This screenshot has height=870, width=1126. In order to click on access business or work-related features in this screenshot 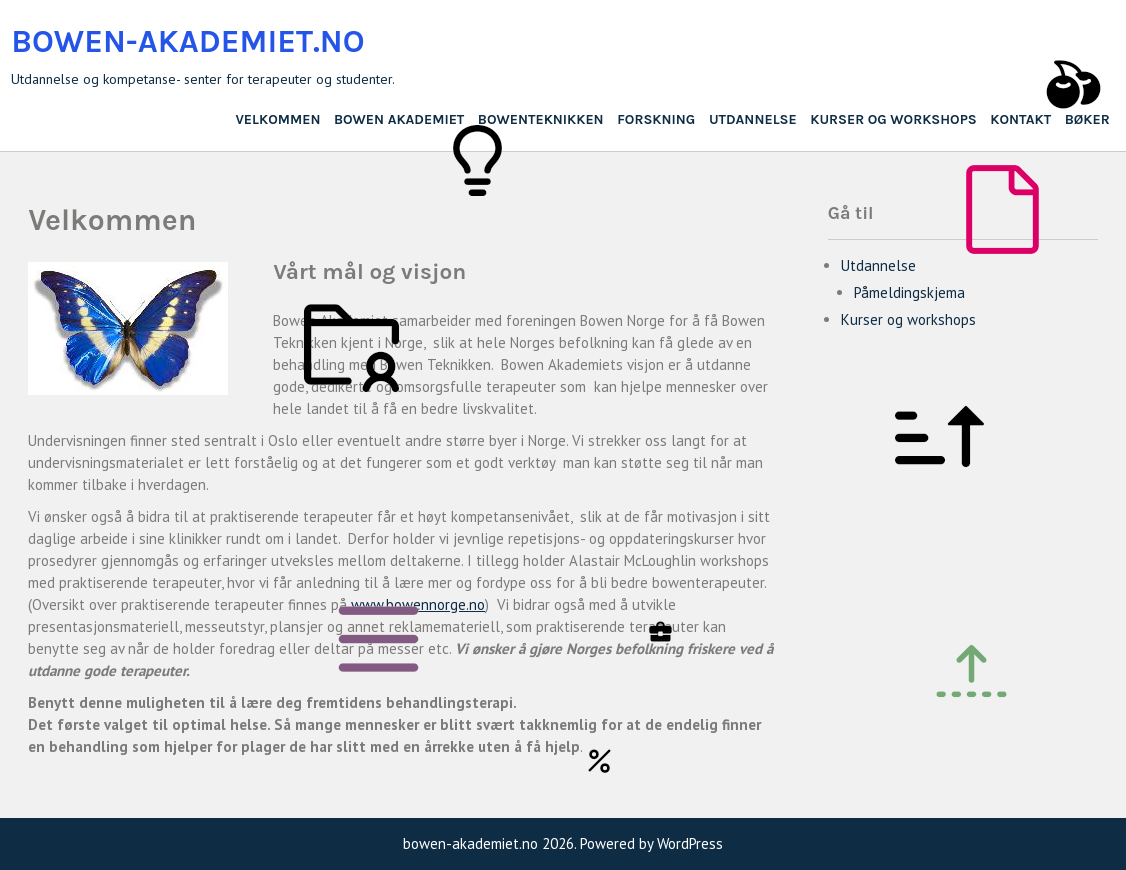, I will do `click(660, 631)`.